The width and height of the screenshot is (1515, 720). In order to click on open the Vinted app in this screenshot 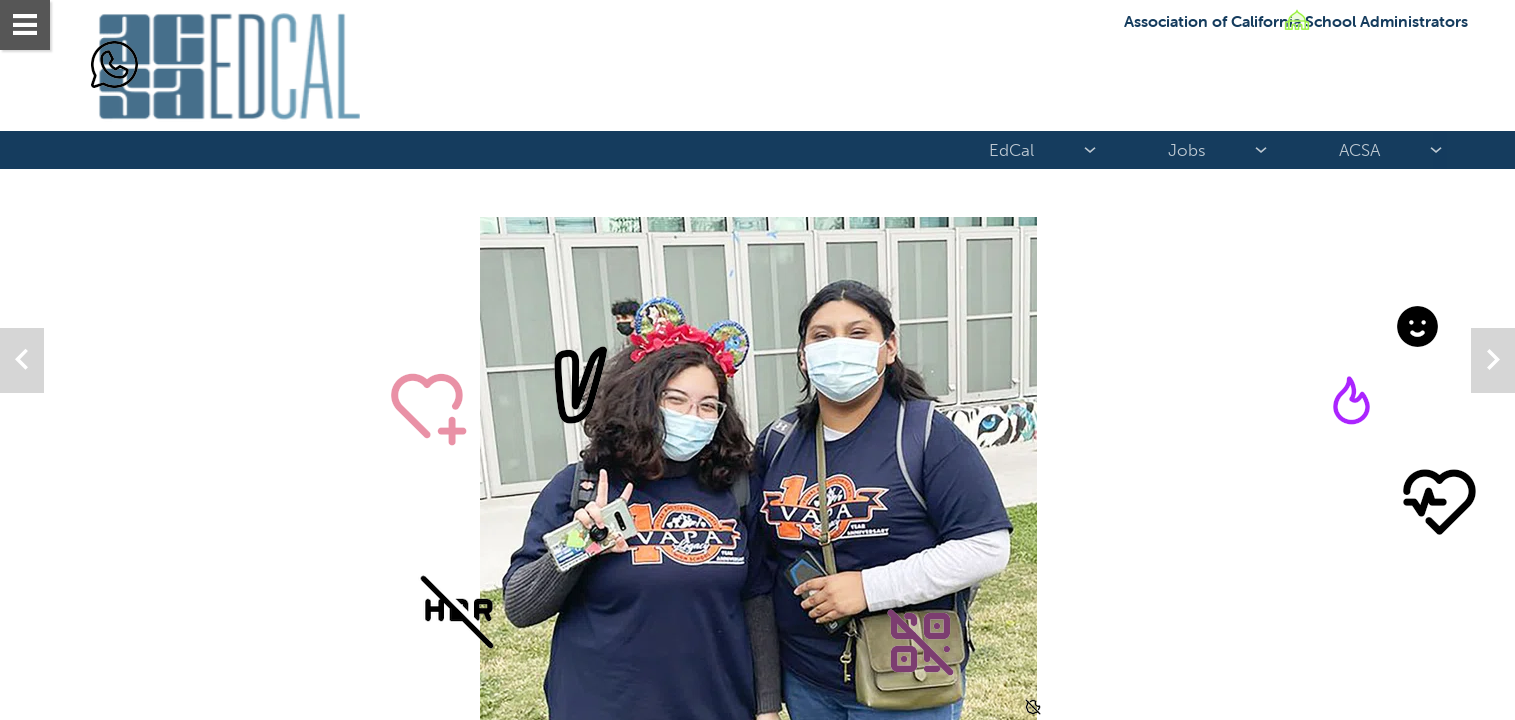, I will do `click(579, 385)`.